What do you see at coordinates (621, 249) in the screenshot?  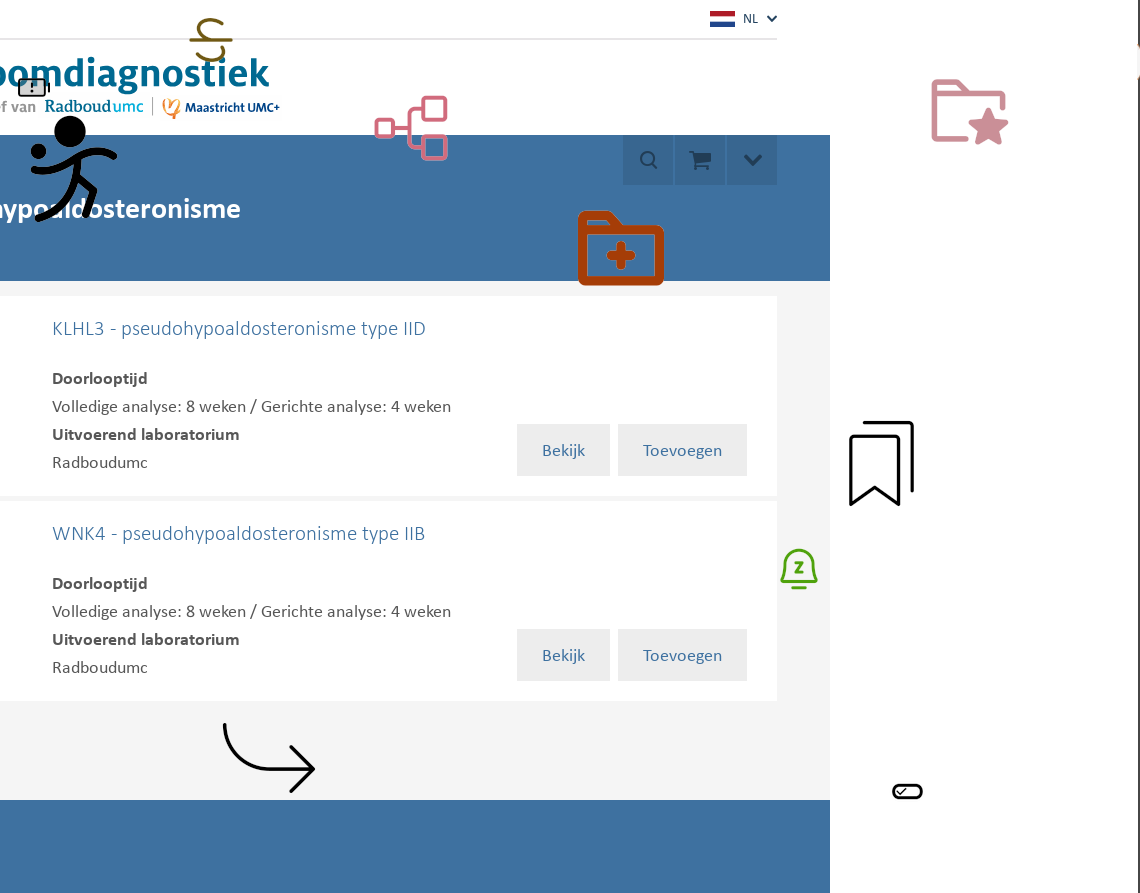 I see `create a new folder` at bounding box center [621, 249].